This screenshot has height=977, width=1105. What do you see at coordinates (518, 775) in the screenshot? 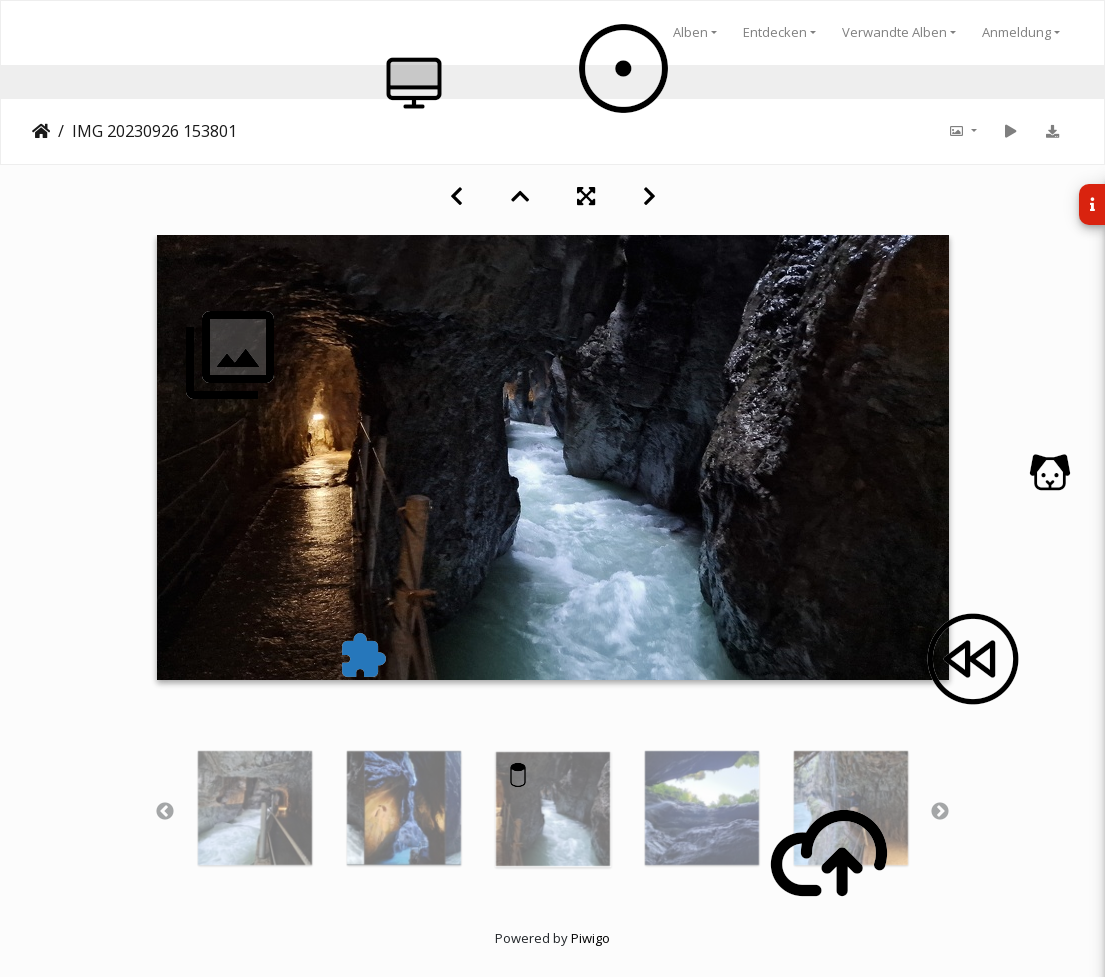
I see `represents a database or data storage` at bounding box center [518, 775].